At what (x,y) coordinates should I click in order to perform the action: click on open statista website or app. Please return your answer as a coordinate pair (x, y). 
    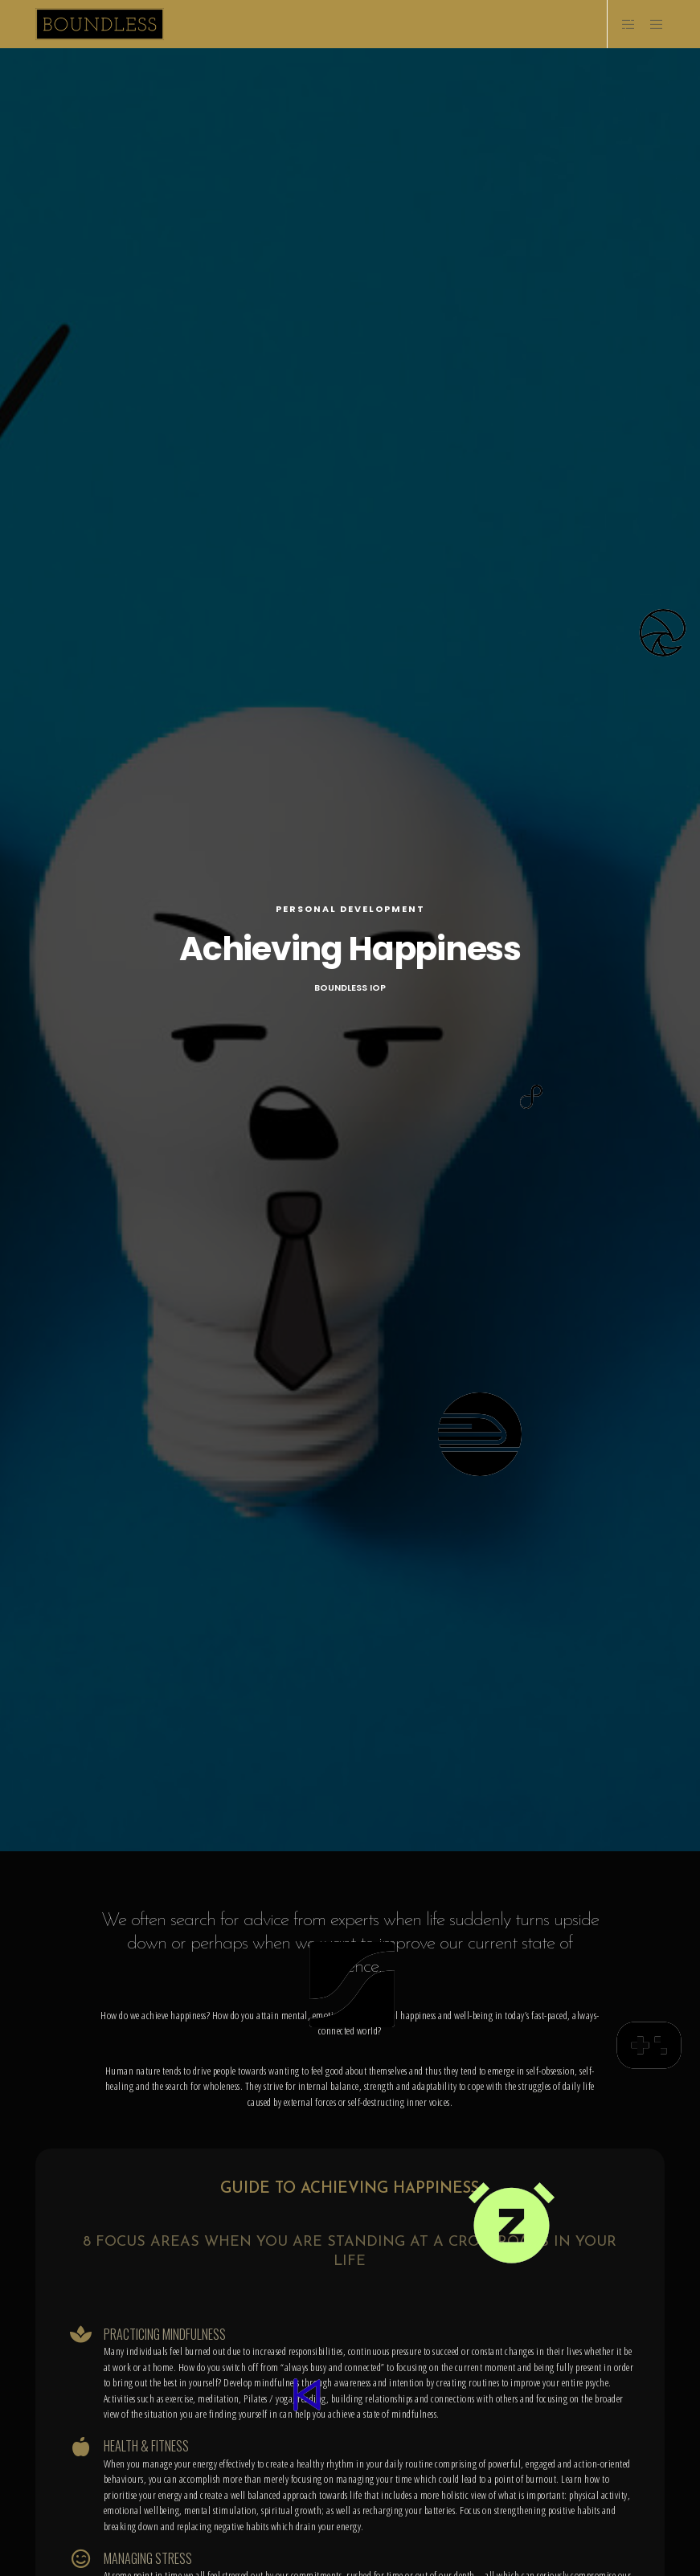
    Looking at the image, I should click on (352, 1985).